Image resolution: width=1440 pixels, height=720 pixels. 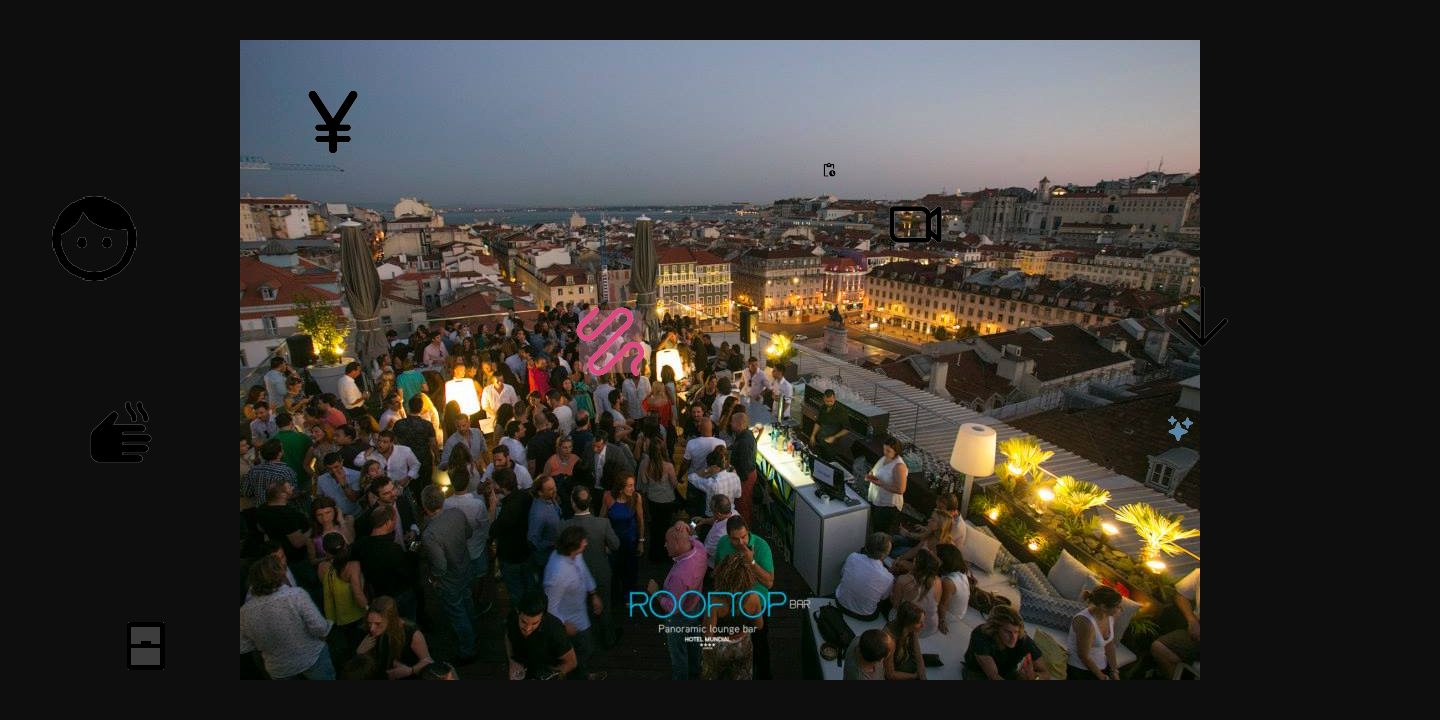 I want to click on view window sensor status, so click(x=146, y=646).